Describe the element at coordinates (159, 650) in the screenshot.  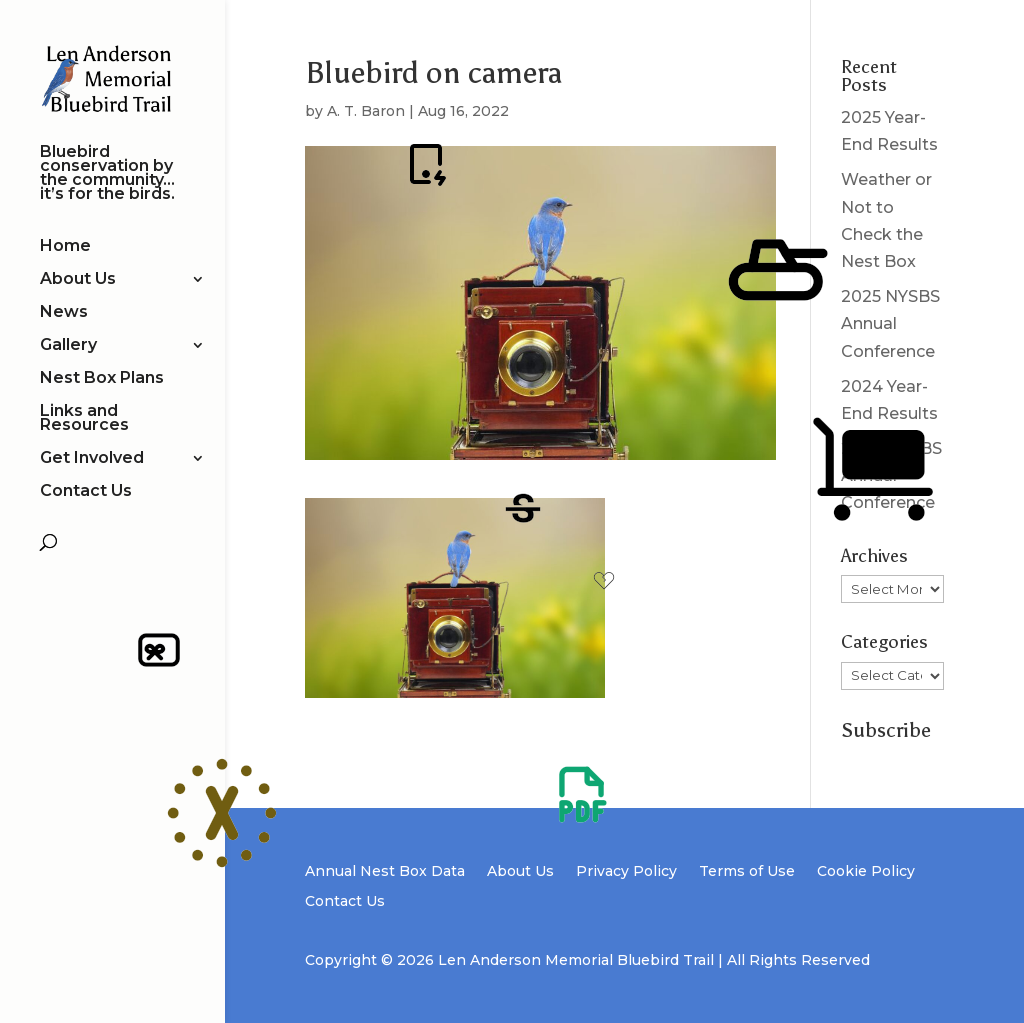
I see `access gift card balance or details` at that location.